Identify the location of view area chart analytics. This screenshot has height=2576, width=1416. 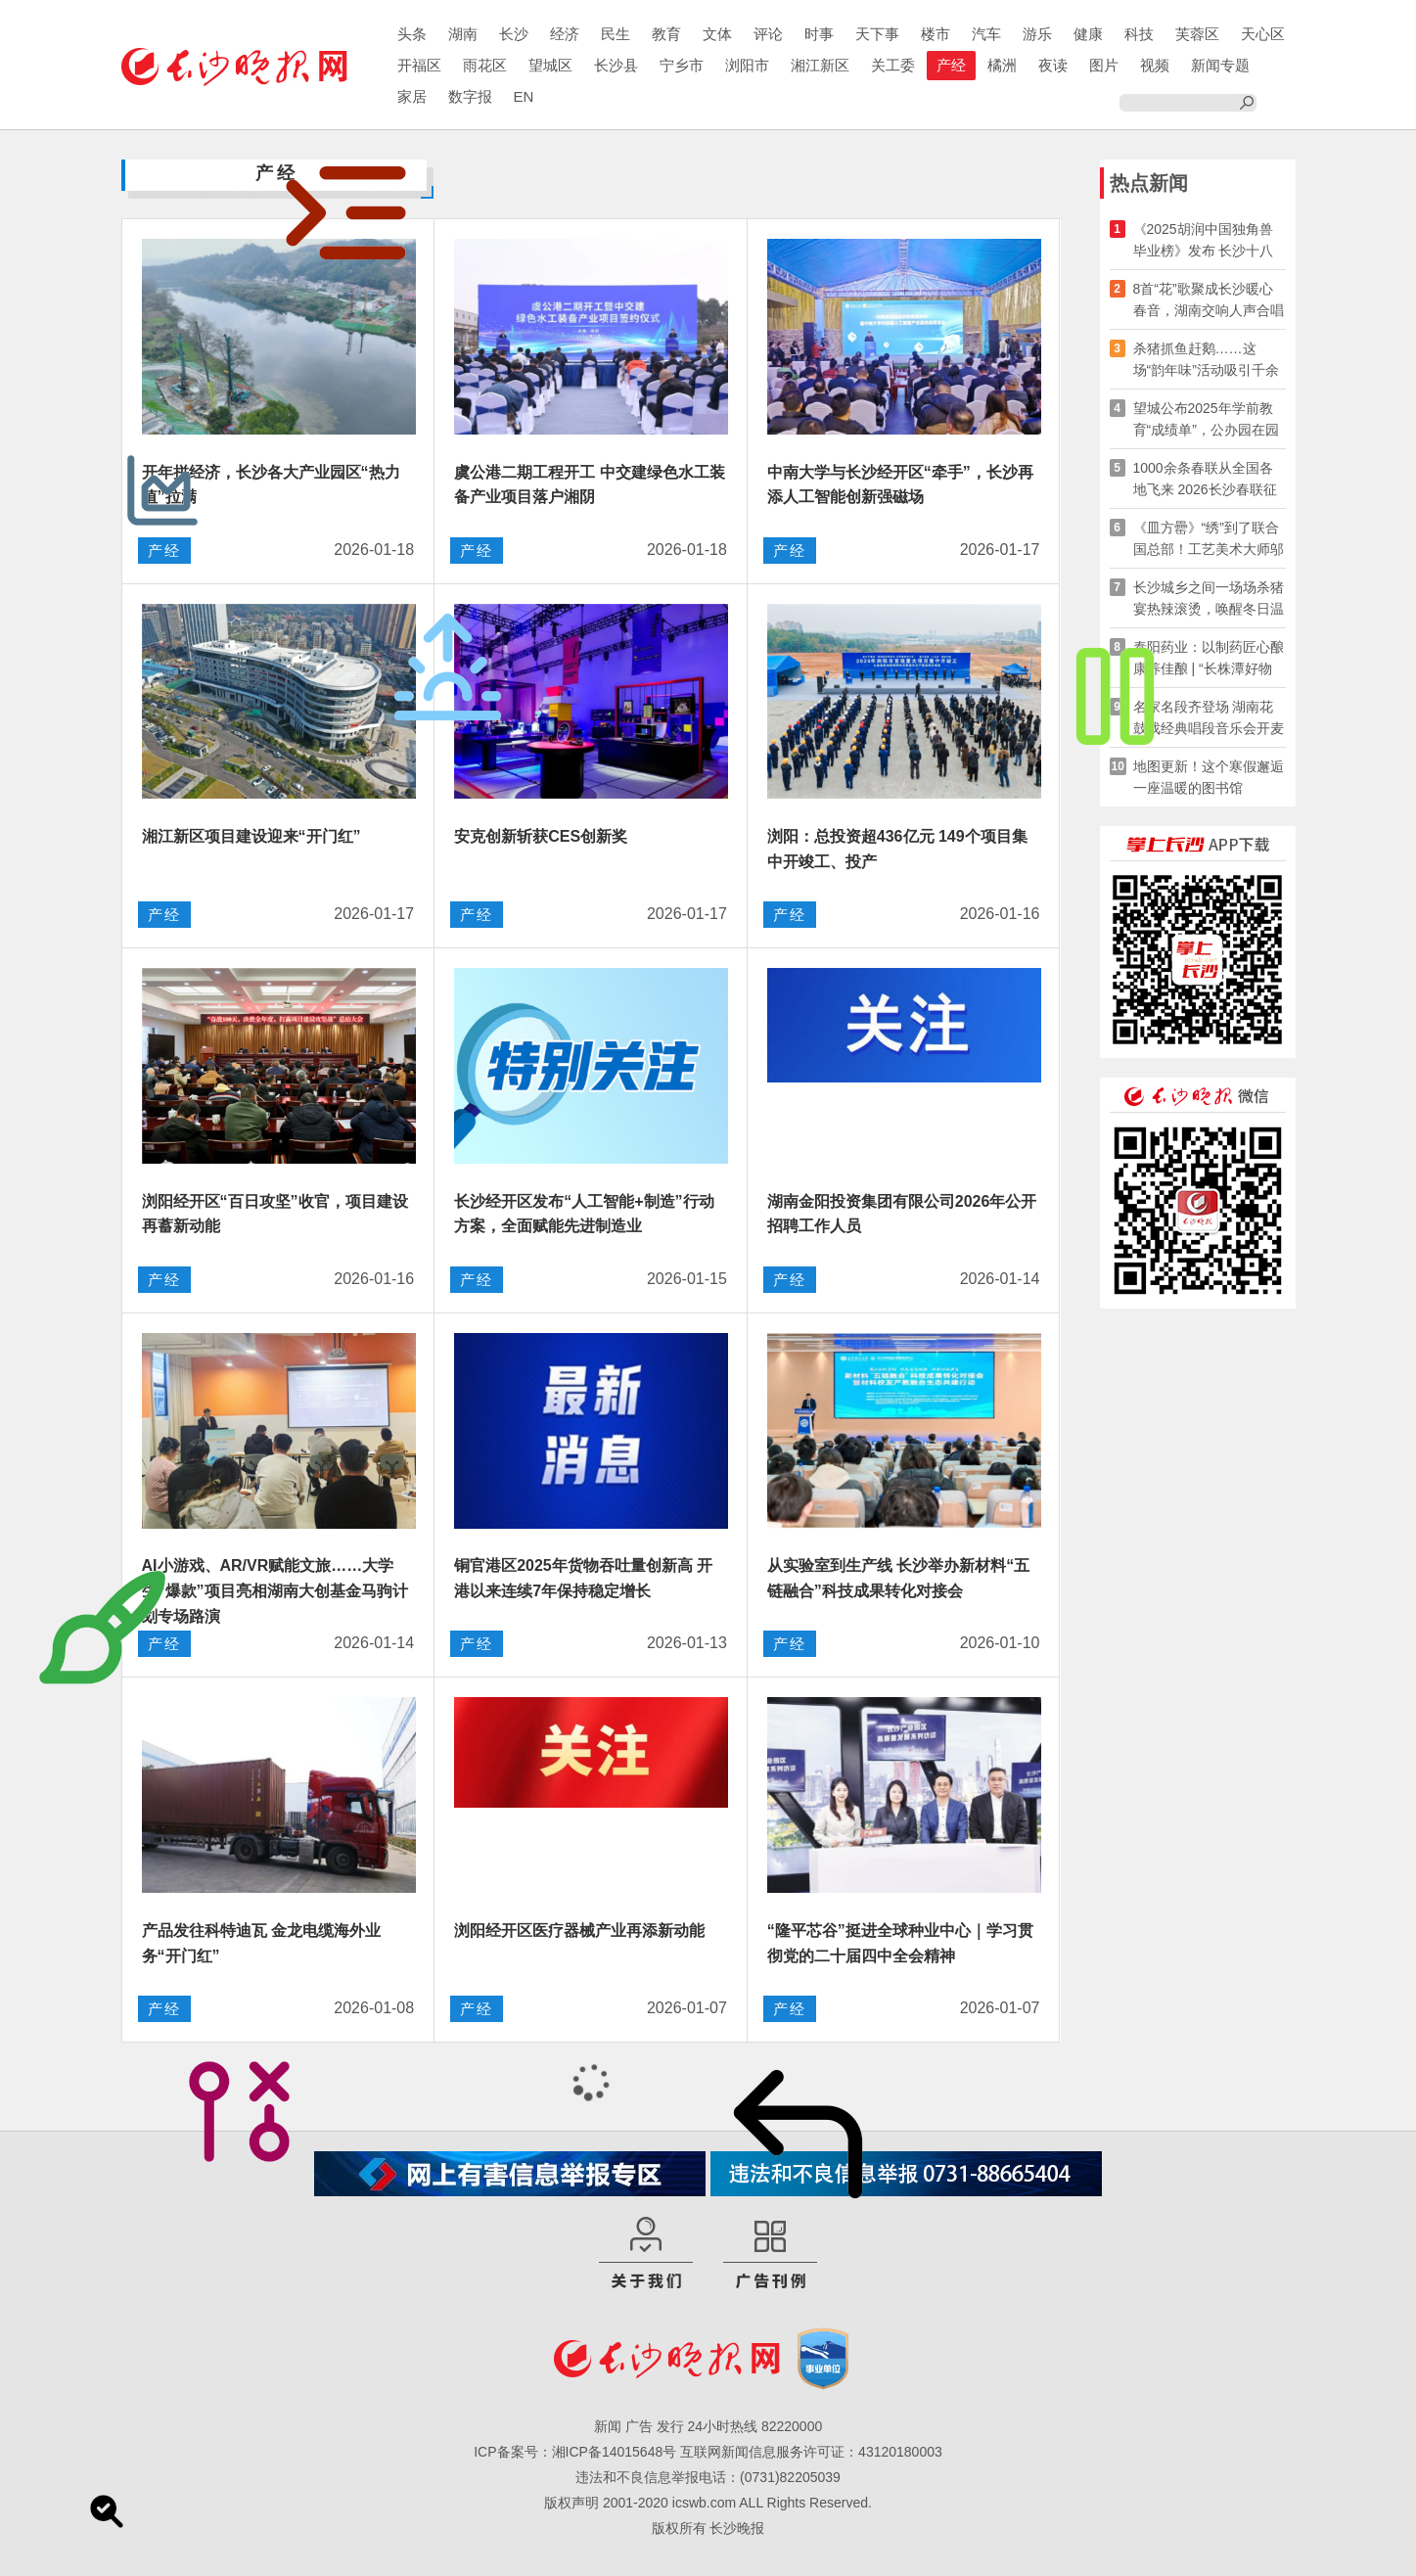
(162, 490).